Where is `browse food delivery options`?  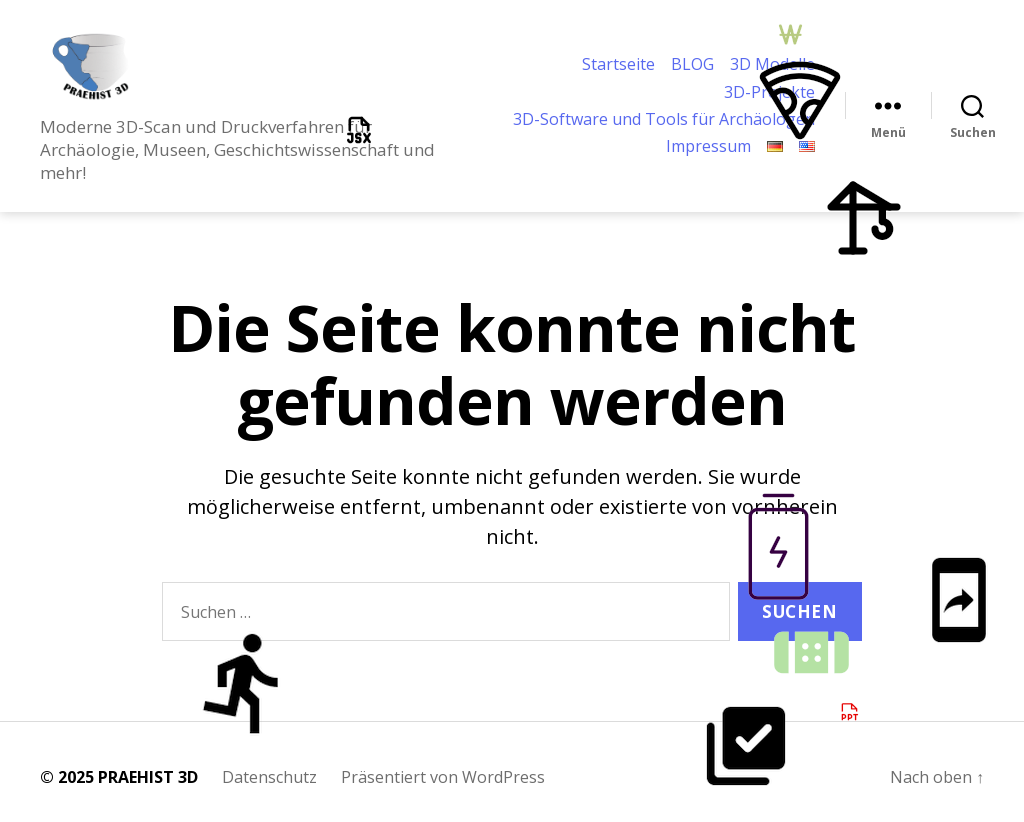 browse food delivery options is located at coordinates (800, 99).